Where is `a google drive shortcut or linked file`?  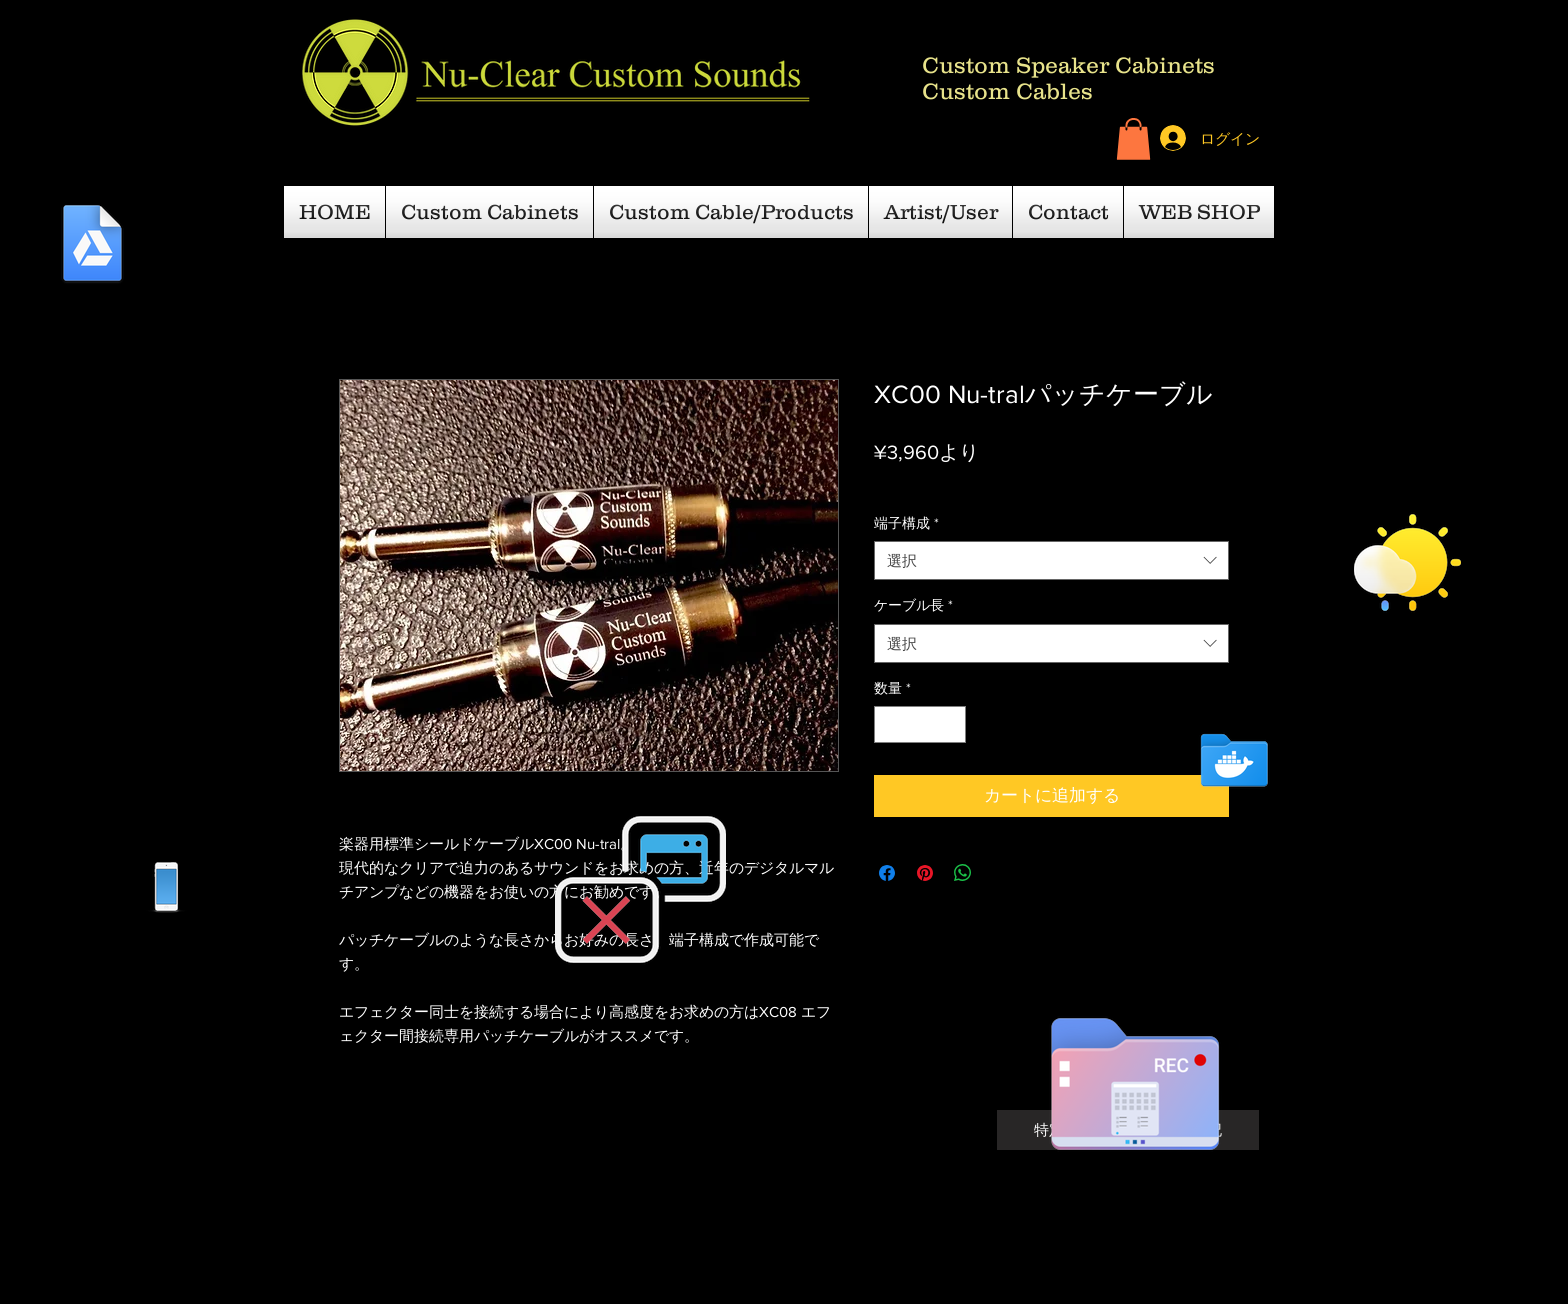
a google drive shortcut or linked file is located at coordinates (92, 244).